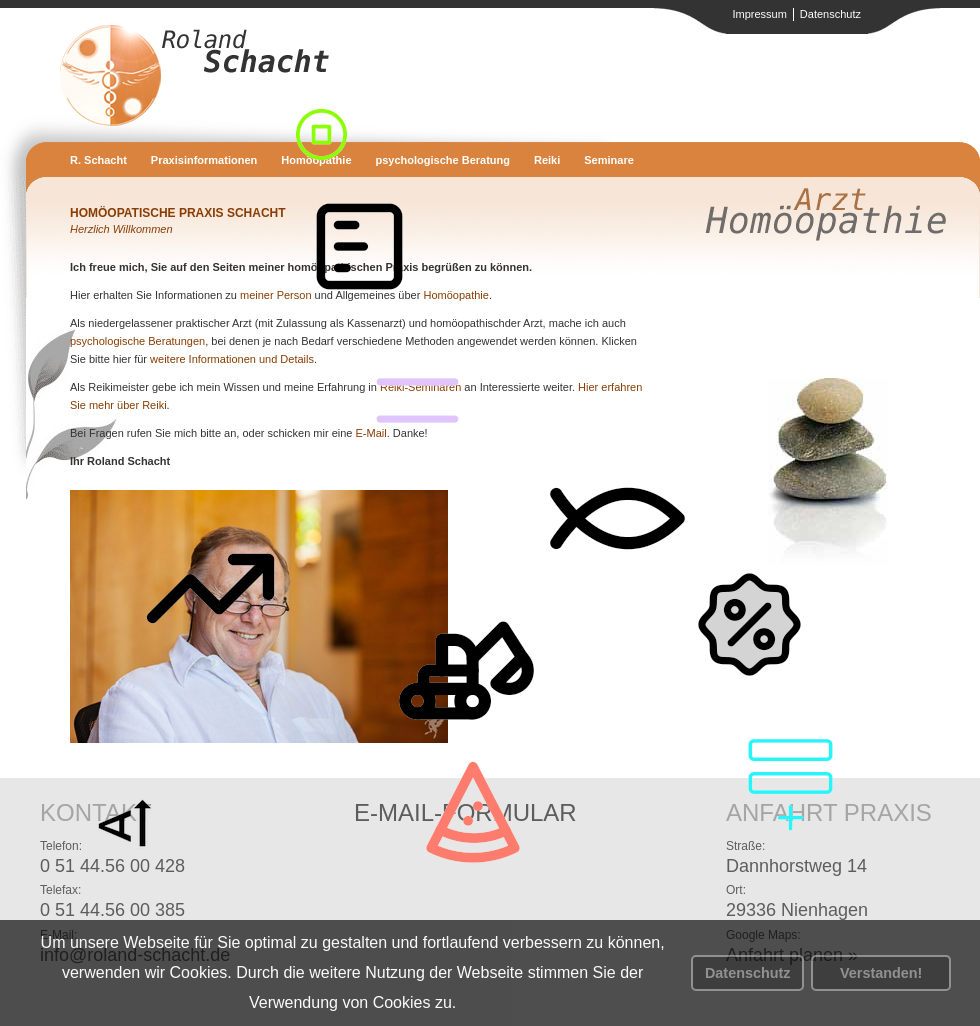  I want to click on view available discounts or promotions, so click(749, 624).